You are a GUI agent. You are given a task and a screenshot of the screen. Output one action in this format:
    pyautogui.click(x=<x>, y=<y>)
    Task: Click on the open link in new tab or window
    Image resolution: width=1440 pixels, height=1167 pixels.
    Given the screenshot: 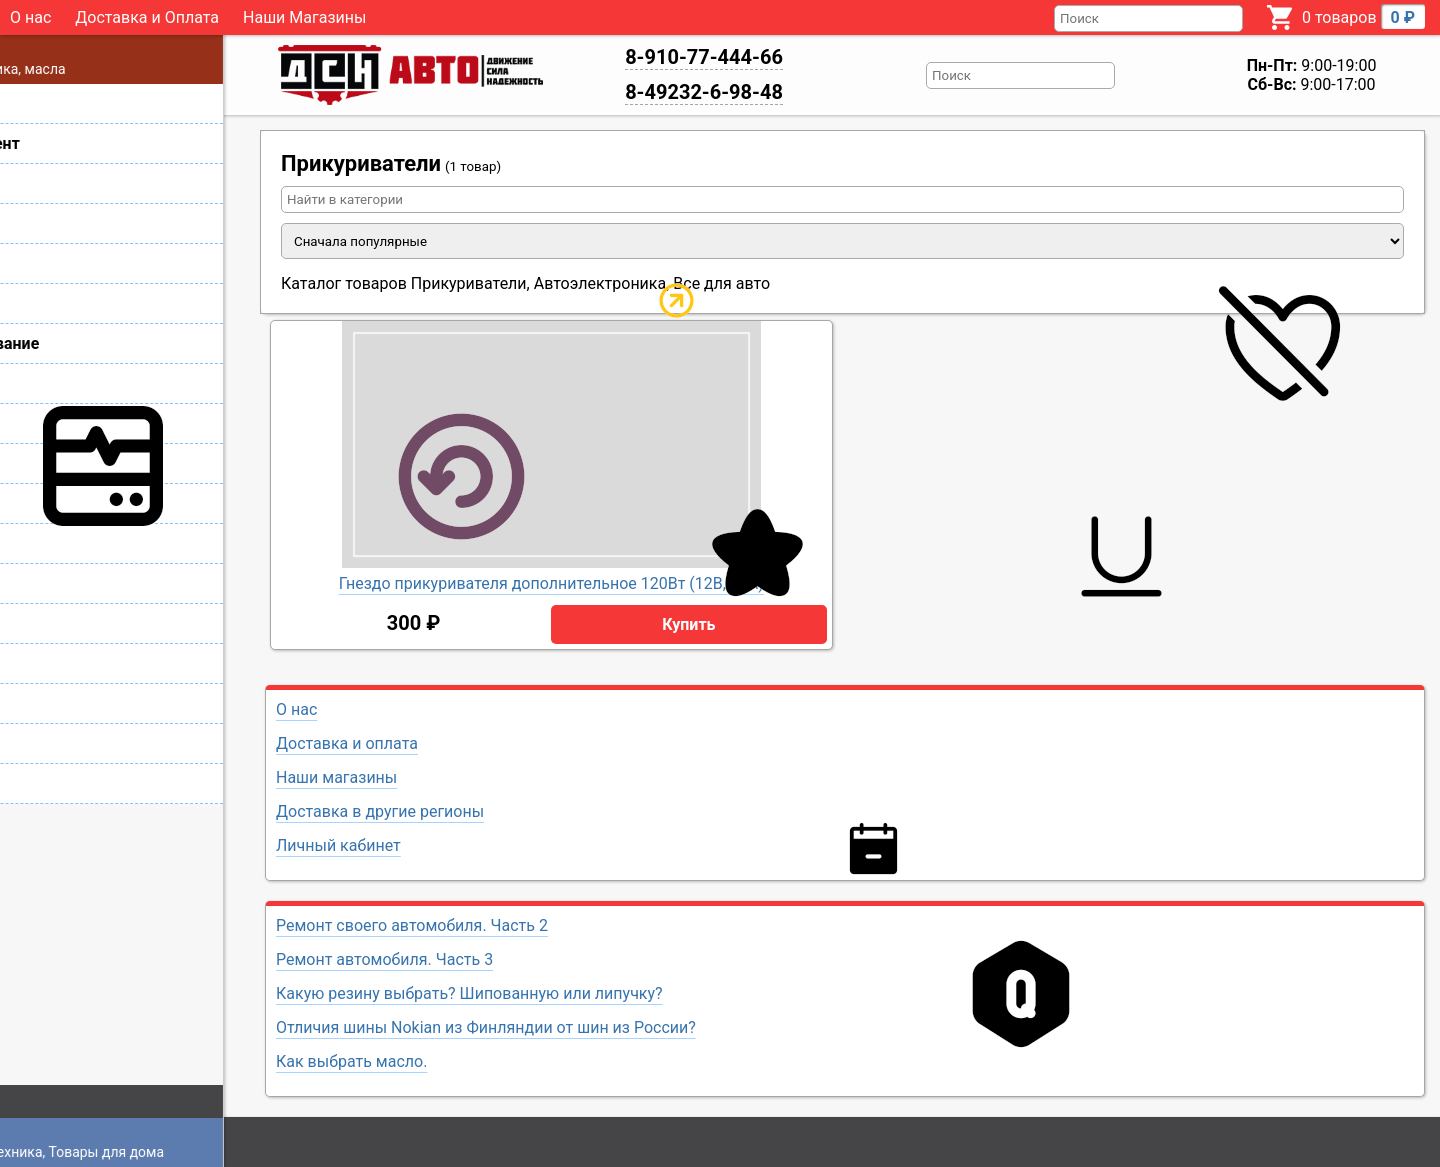 What is the action you would take?
    pyautogui.click(x=676, y=300)
    